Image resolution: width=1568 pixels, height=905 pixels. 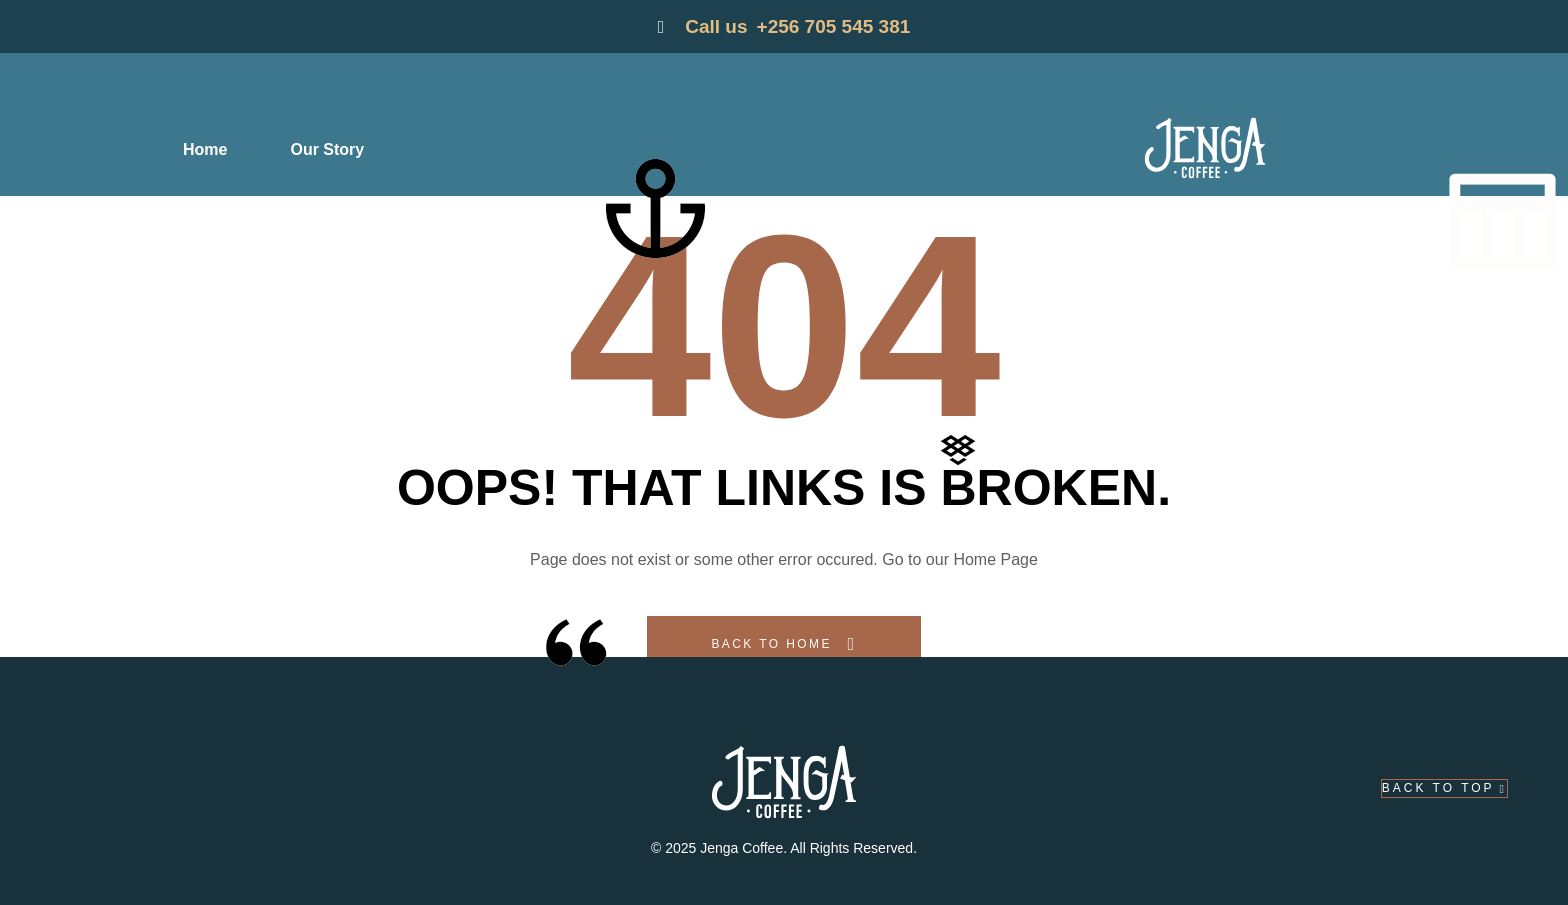 What do you see at coordinates (1502, 221) in the screenshot?
I see `insert a table into a document` at bounding box center [1502, 221].